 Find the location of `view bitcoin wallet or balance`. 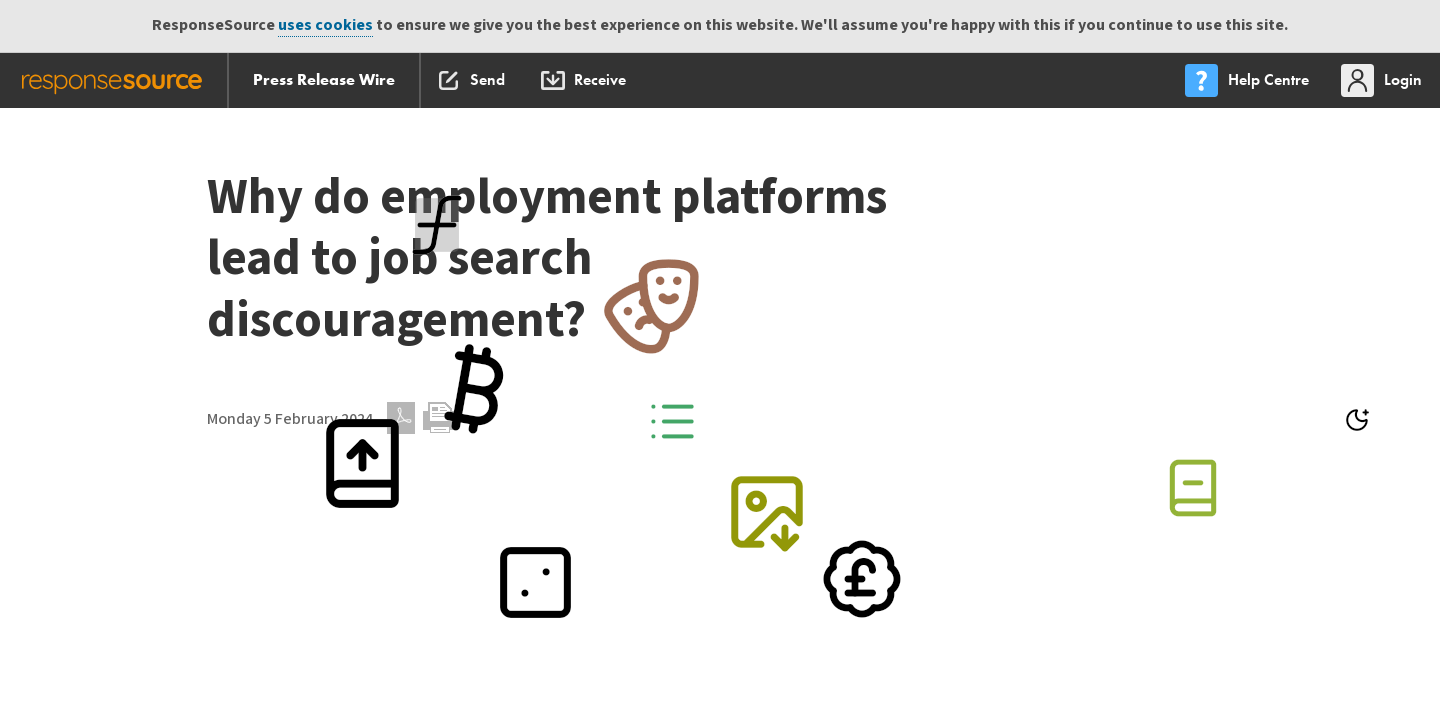

view bitcoin wallet or balance is located at coordinates (475, 389).